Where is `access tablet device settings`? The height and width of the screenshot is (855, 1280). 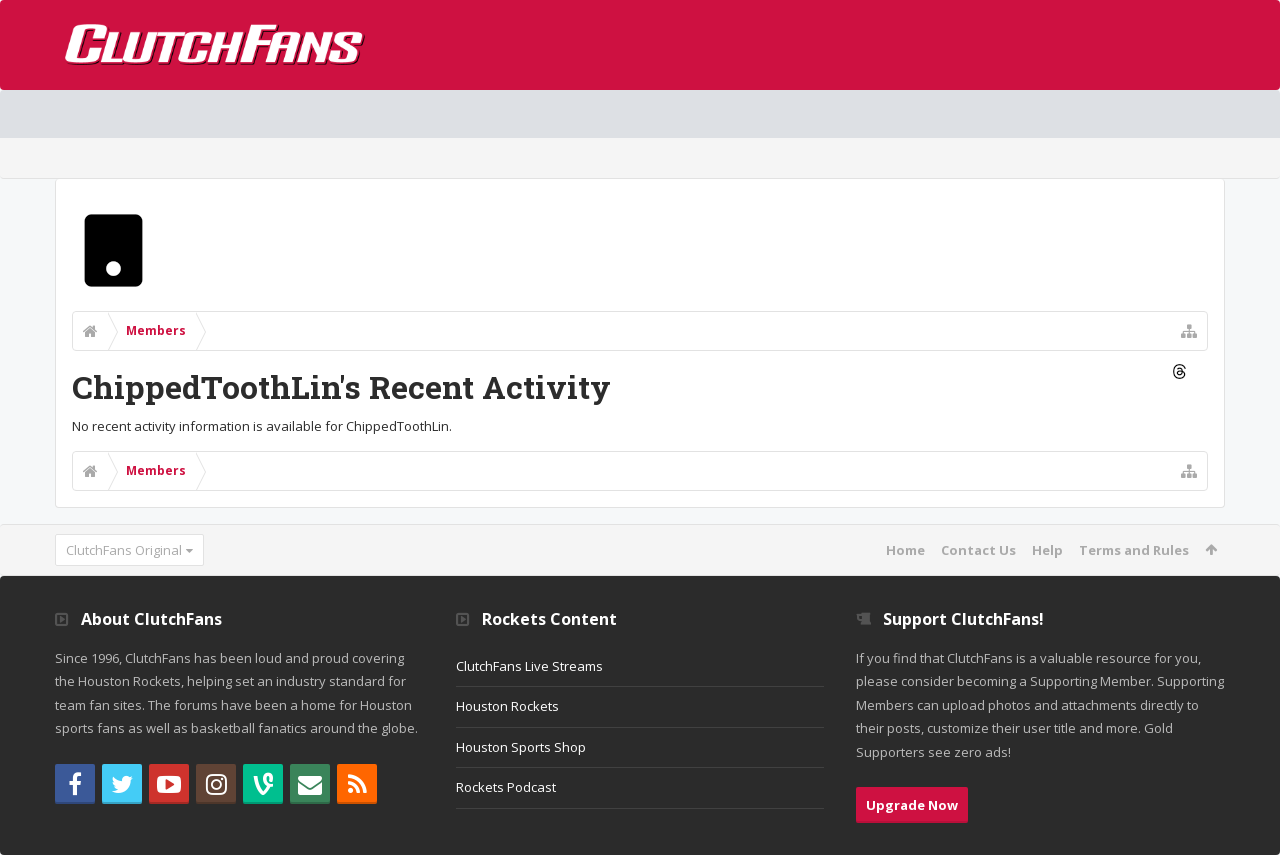
access tablet device settings is located at coordinates (113, 250).